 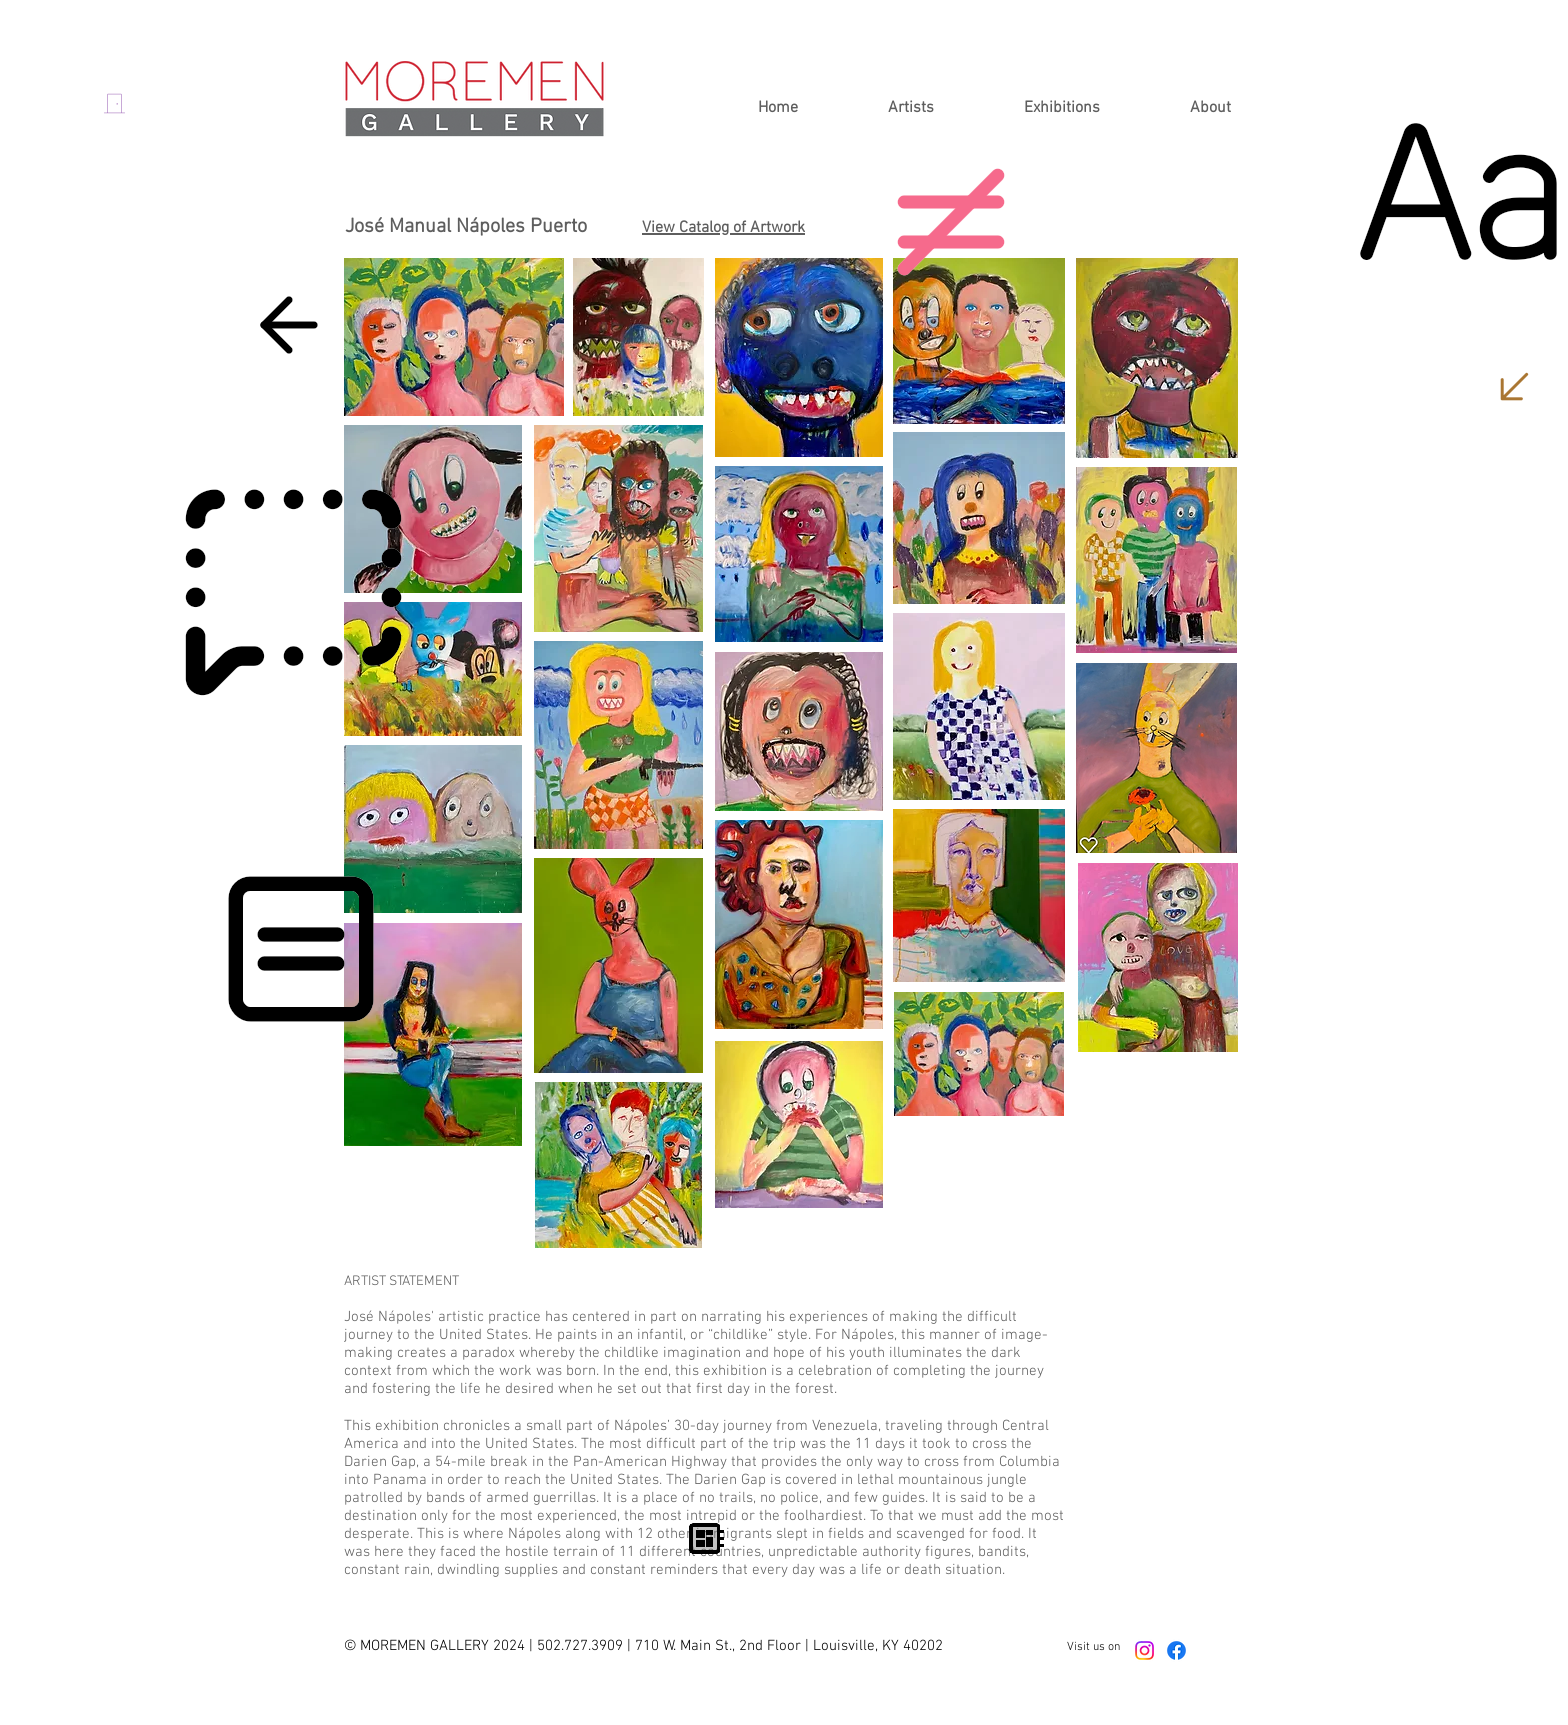 What do you see at coordinates (114, 103) in the screenshot?
I see `log out or exit the application` at bounding box center [114, 103].